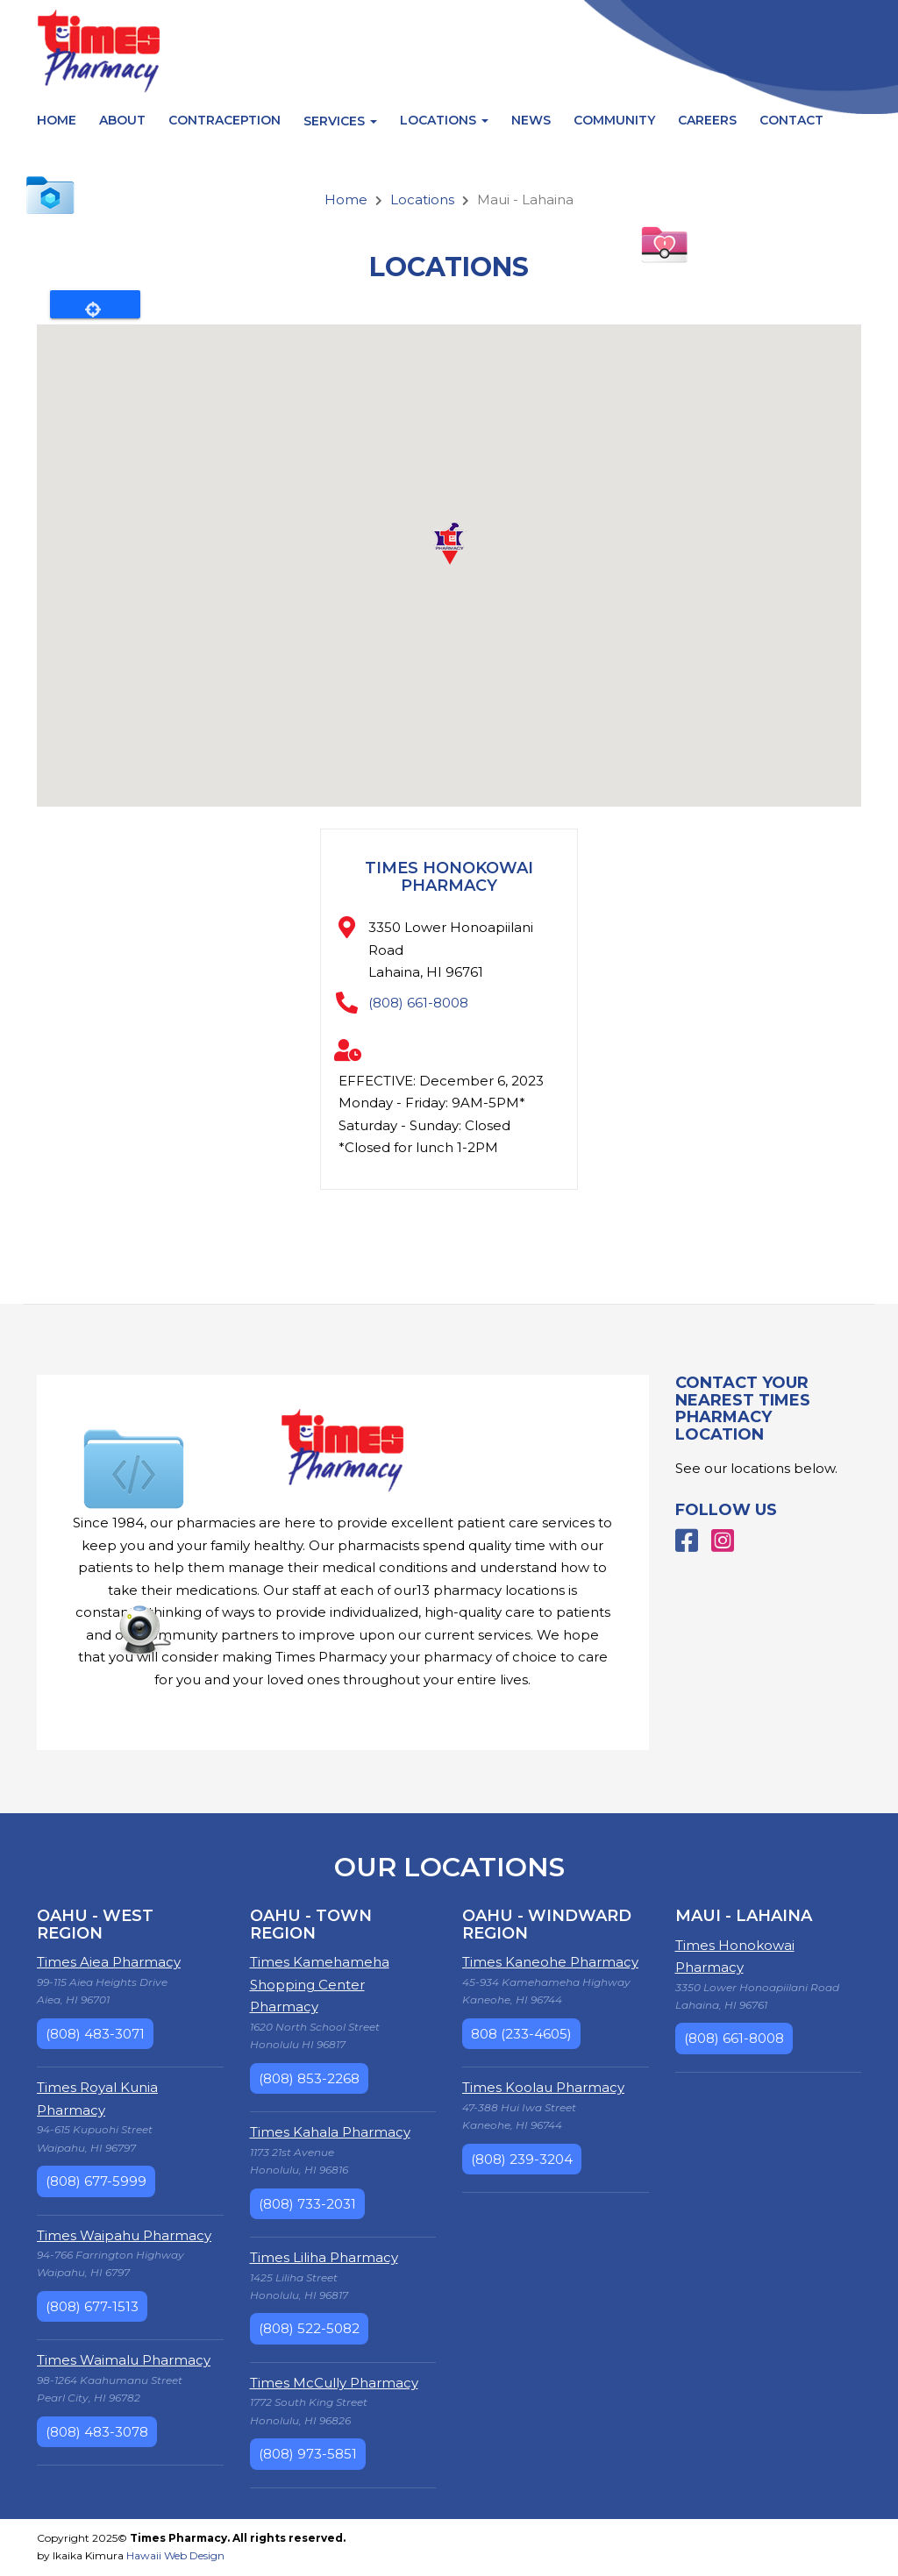 The image size is (898, 2576). What do you see at coordinates (50, 196) in the screenshot?
I see `open folder containing microsoft dynamics 365 remote assist files` at bounding box center [50, 196].